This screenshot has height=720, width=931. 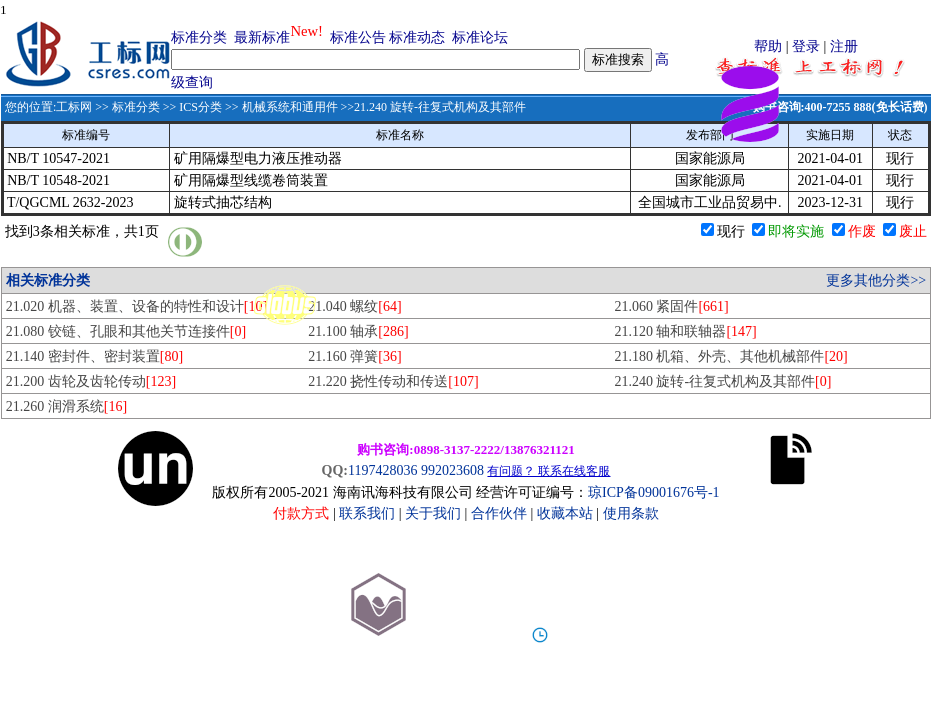 What do you see at coordinates (790, 460) in the screenshot?
I see `enable mobile hotspot` at bounding box center [790, 460].